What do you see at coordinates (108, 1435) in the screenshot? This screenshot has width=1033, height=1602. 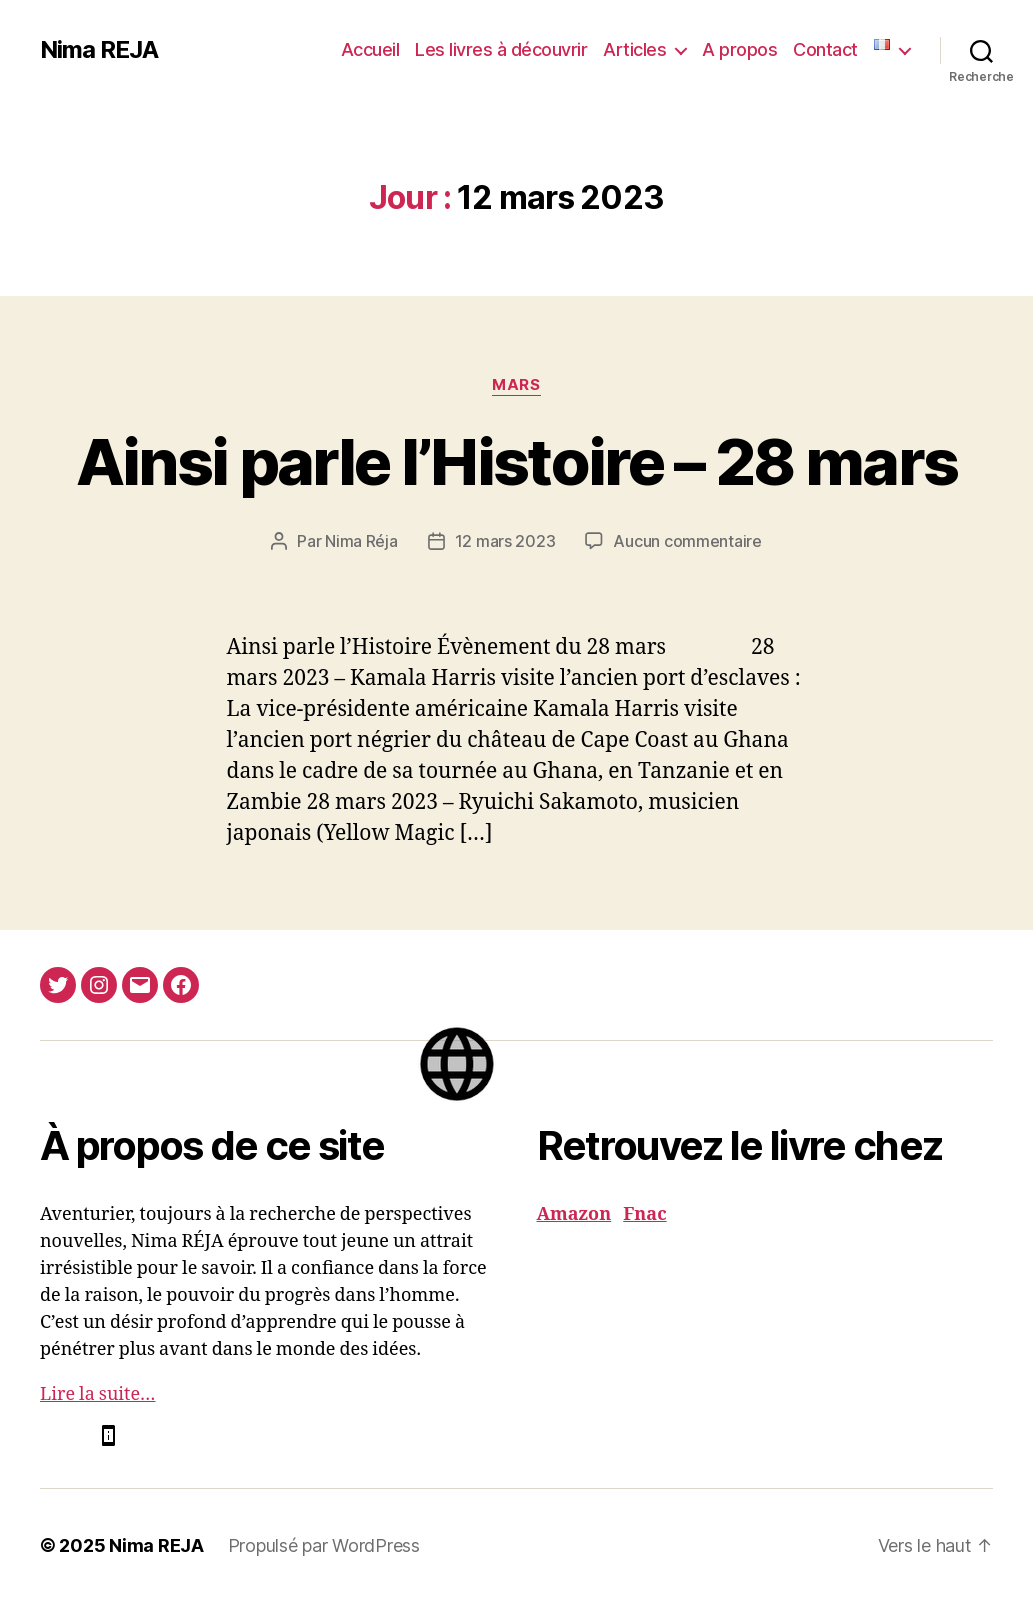 I see `view device information` at bounding box center [108, 1435].